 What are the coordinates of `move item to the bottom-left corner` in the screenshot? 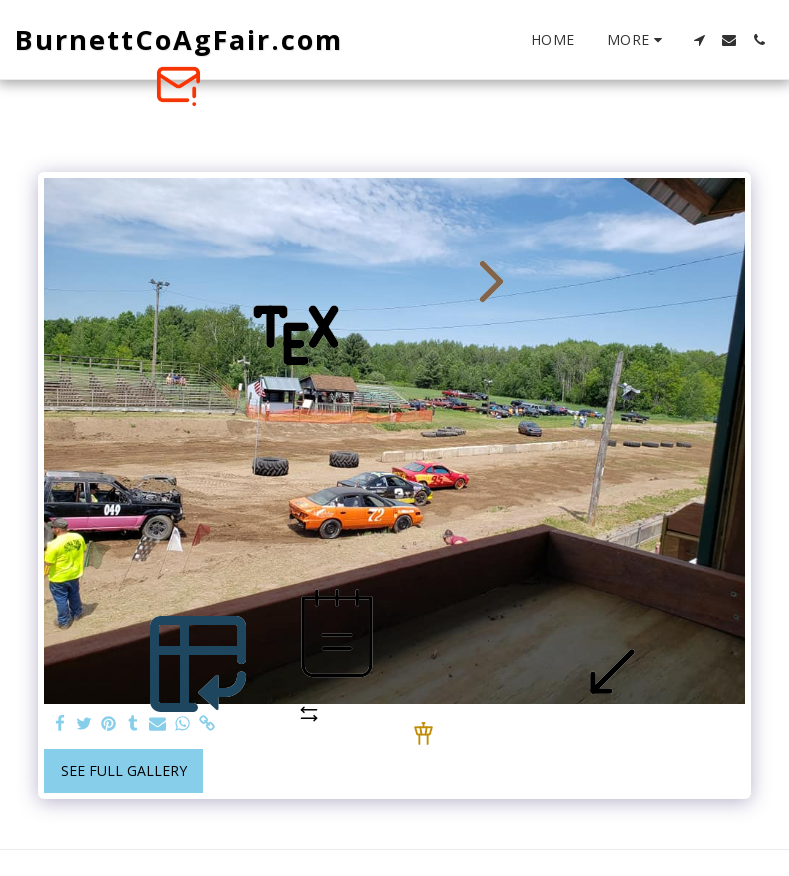 It's located at (612, 671).